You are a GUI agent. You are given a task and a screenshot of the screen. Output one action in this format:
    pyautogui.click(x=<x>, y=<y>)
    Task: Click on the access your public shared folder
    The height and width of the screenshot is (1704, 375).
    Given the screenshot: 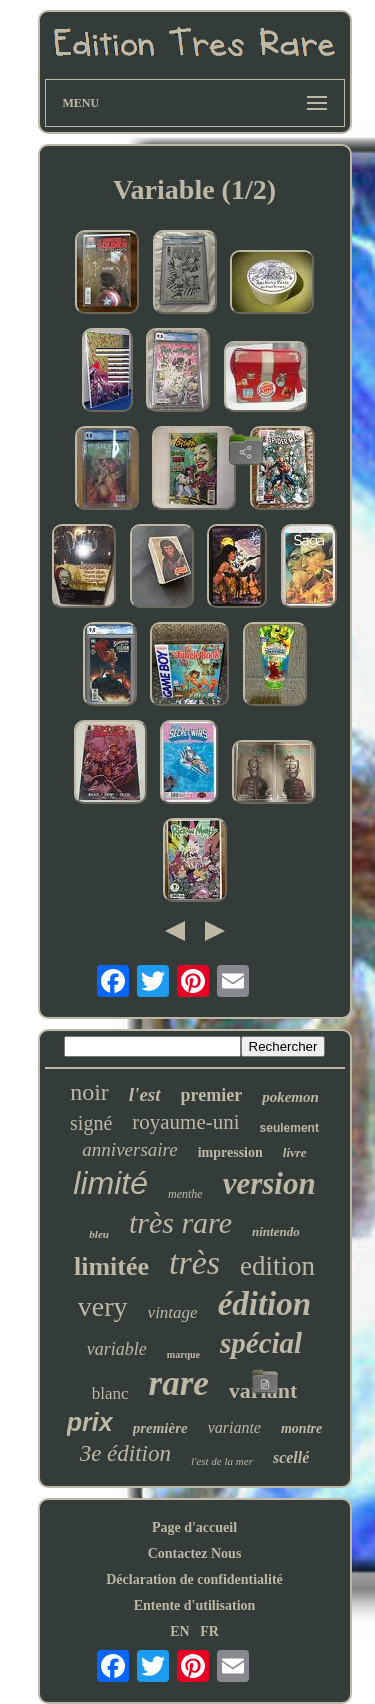 What is the action you would take?
    pyautogui.click(x=246, y=449)
    